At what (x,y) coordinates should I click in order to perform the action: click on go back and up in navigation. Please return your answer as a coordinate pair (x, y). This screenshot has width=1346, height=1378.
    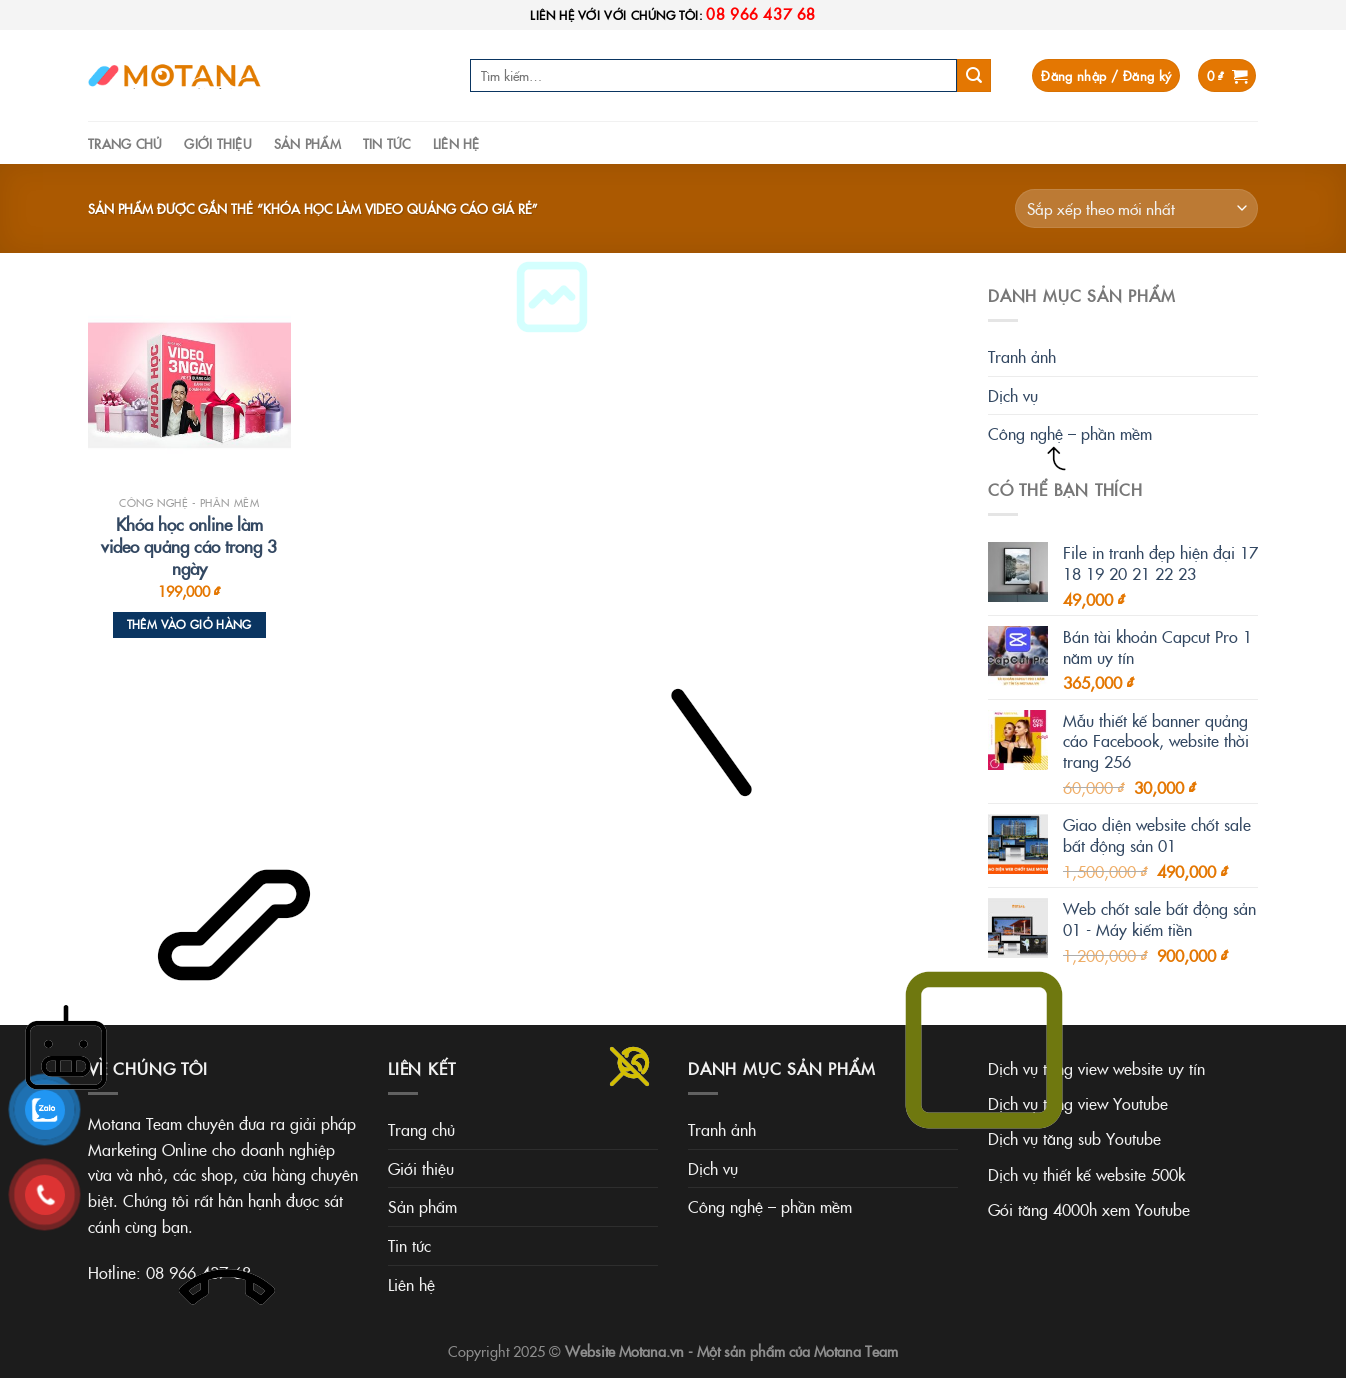
    Looking at the image, I should click on (1056, 458).